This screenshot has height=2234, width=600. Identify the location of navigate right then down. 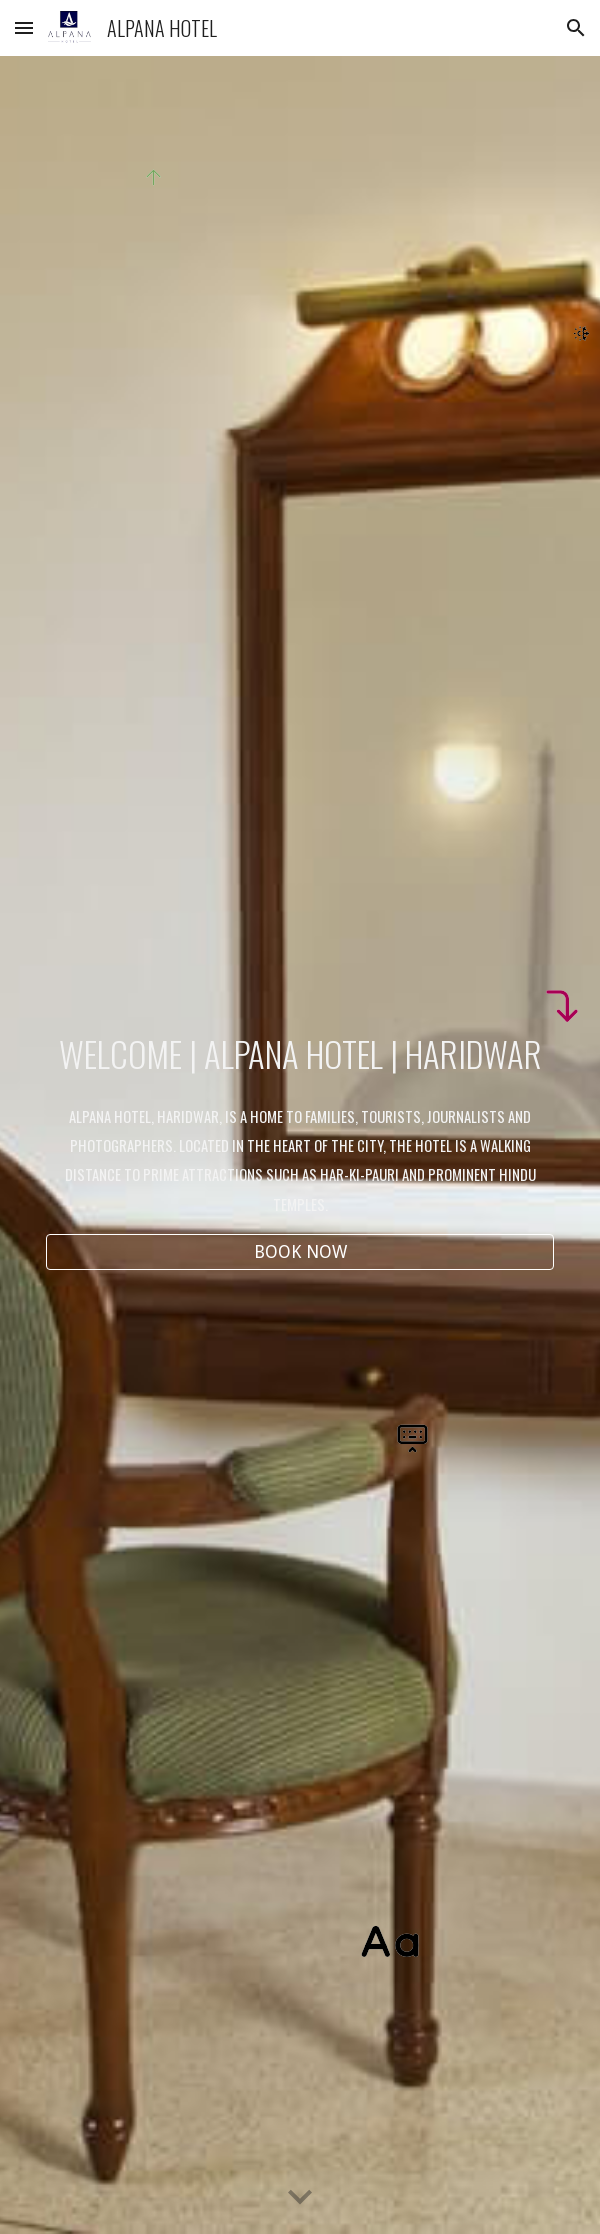
(562, 1006).